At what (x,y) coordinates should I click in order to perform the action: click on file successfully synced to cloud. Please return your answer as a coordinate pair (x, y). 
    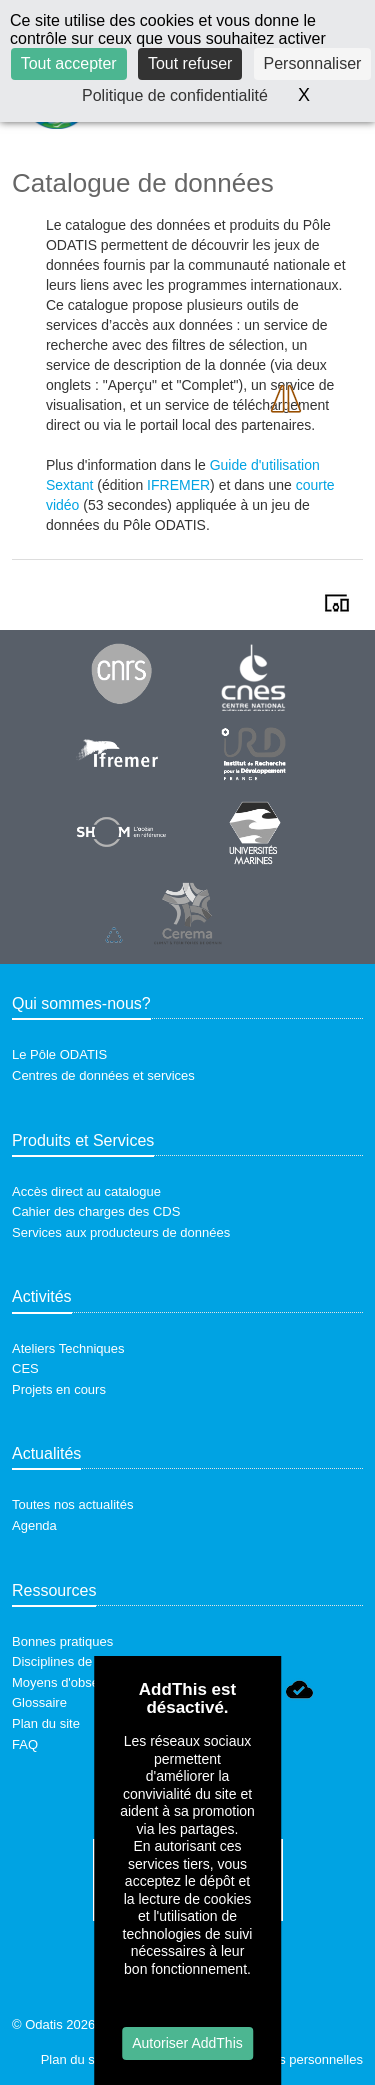
    Looking at the image, I should click on (299, 1689).